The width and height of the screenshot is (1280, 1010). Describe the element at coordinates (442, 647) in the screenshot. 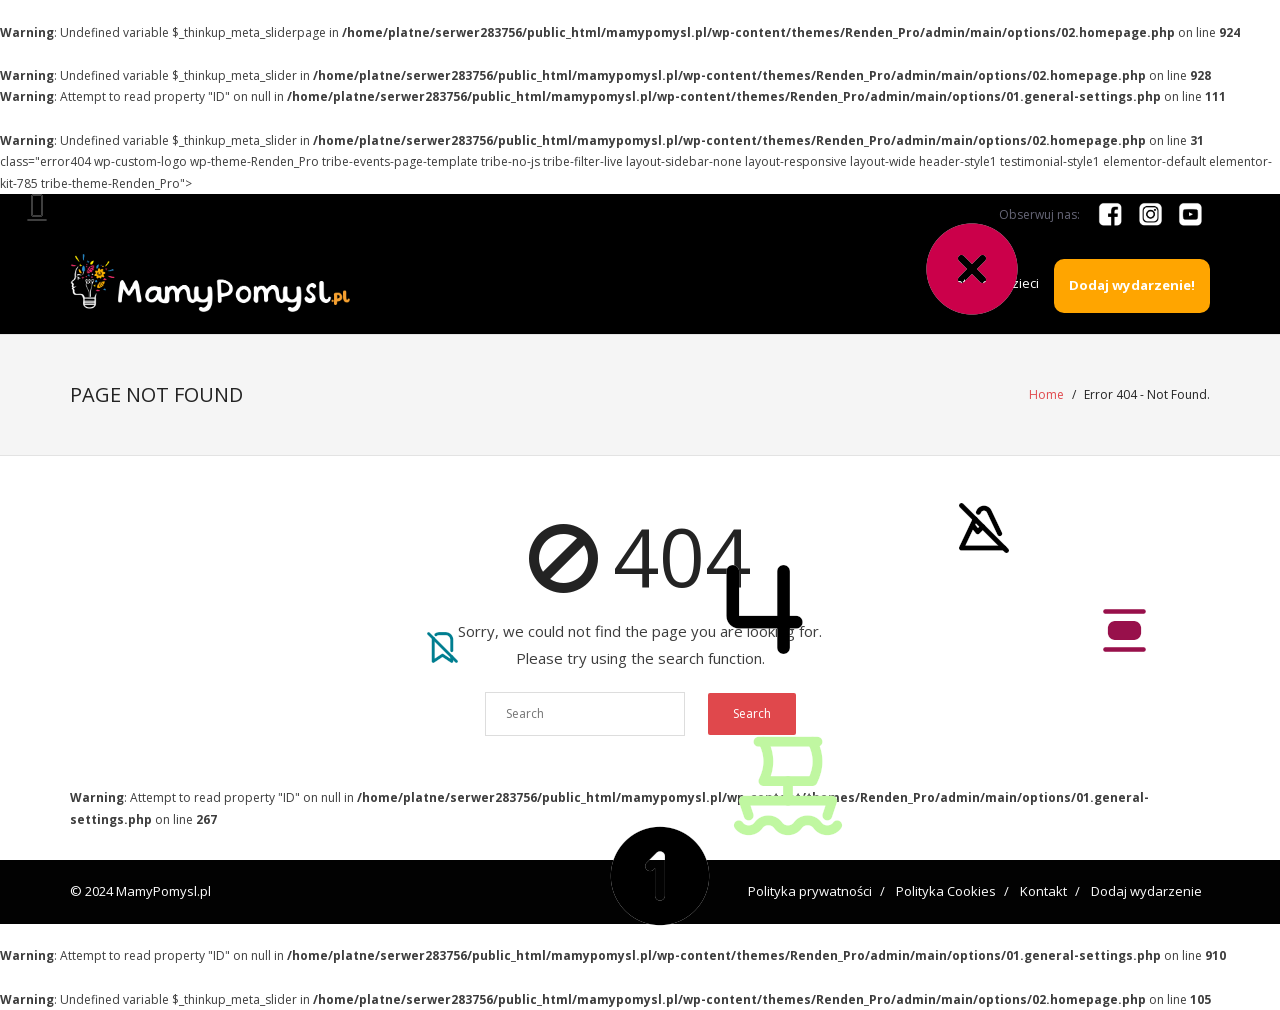

I see `remove item from bookmarks` at that location.